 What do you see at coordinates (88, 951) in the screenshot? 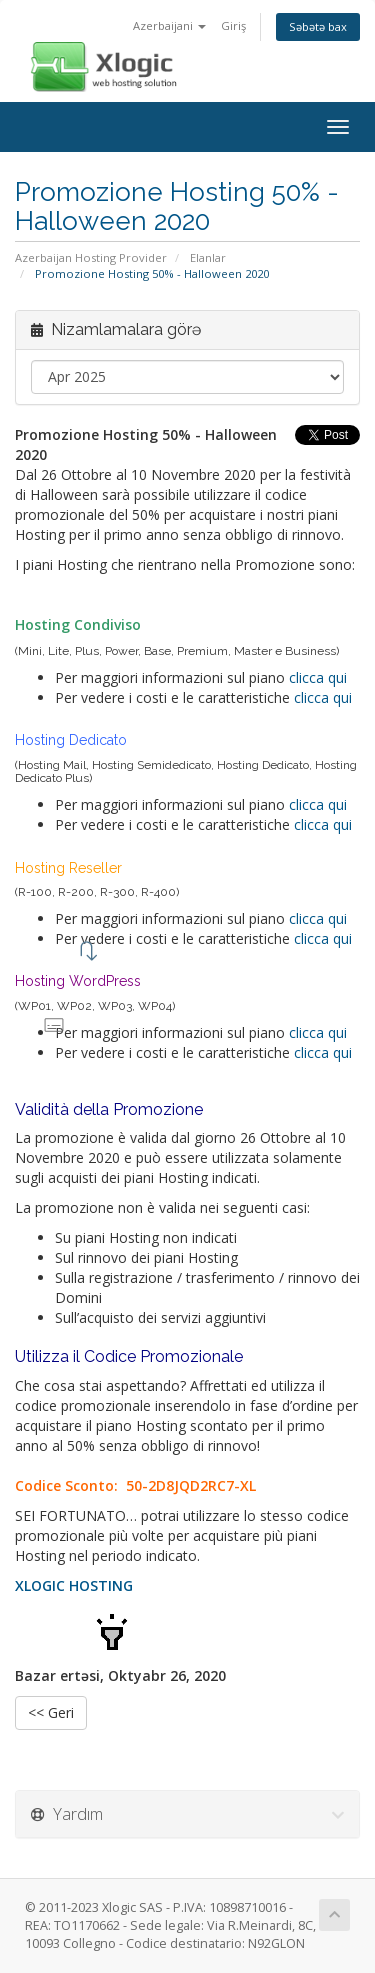
I see `redo or repeat last action` at bounding box center [88, 951].